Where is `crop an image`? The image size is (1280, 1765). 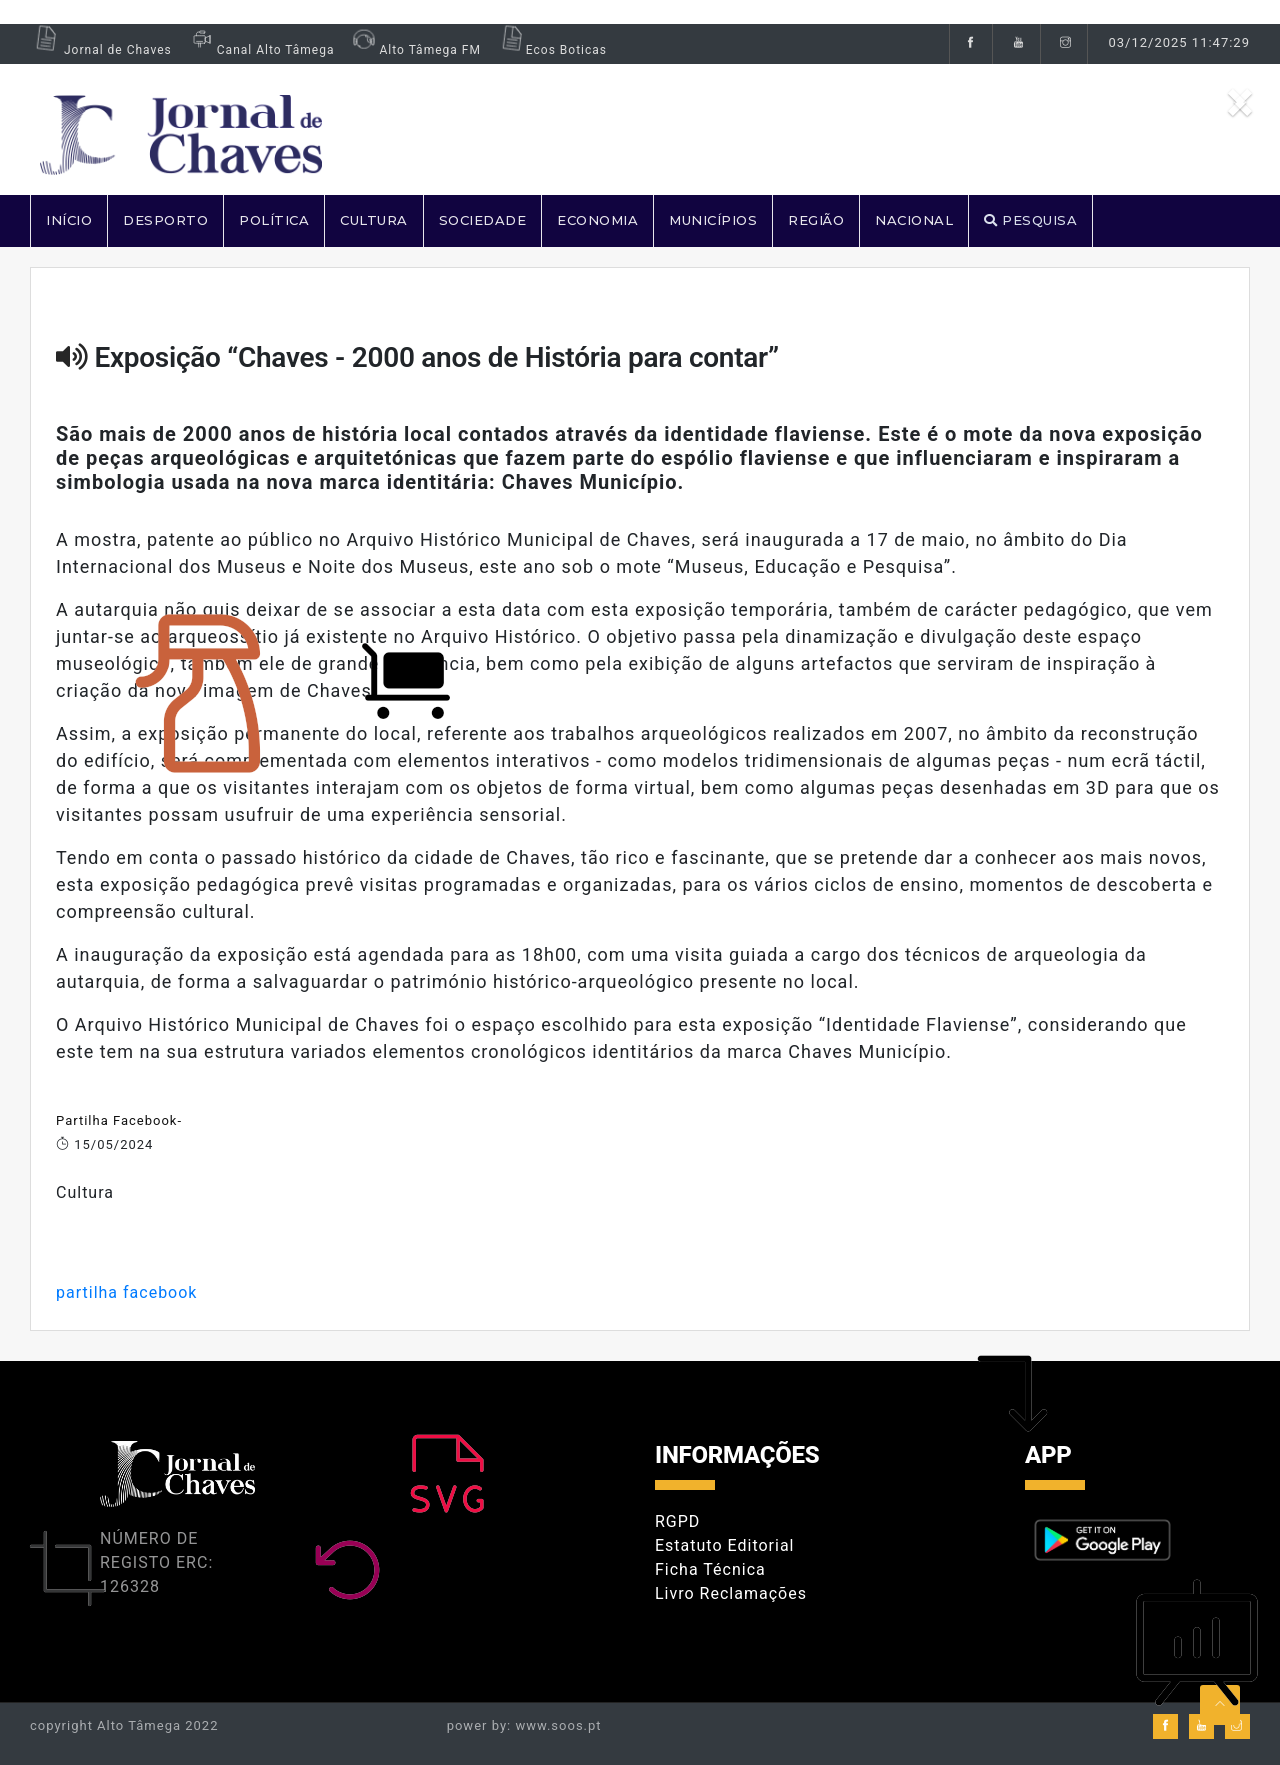
crop an image is located at coordinates (67, 1568).